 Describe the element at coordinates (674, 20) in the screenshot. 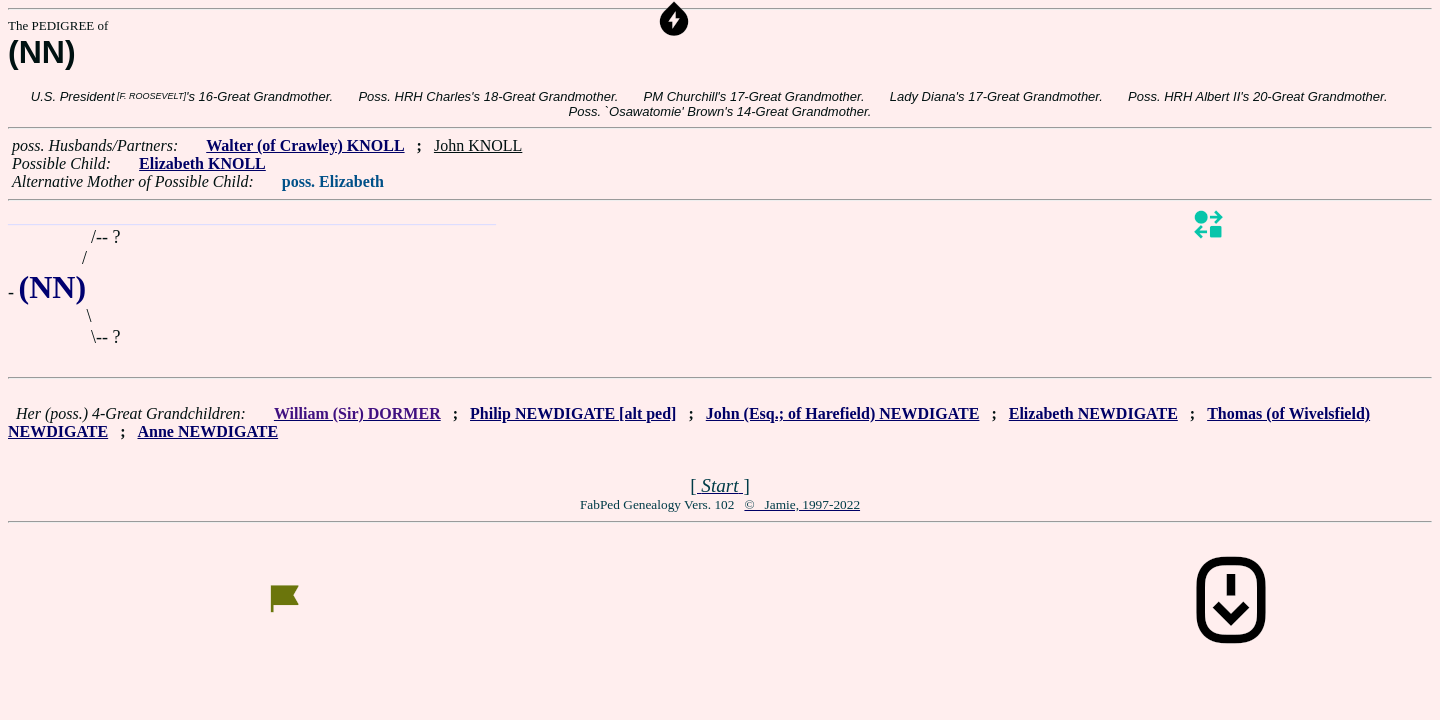

I see `hydroelectric power or water energy indicator` at that location.